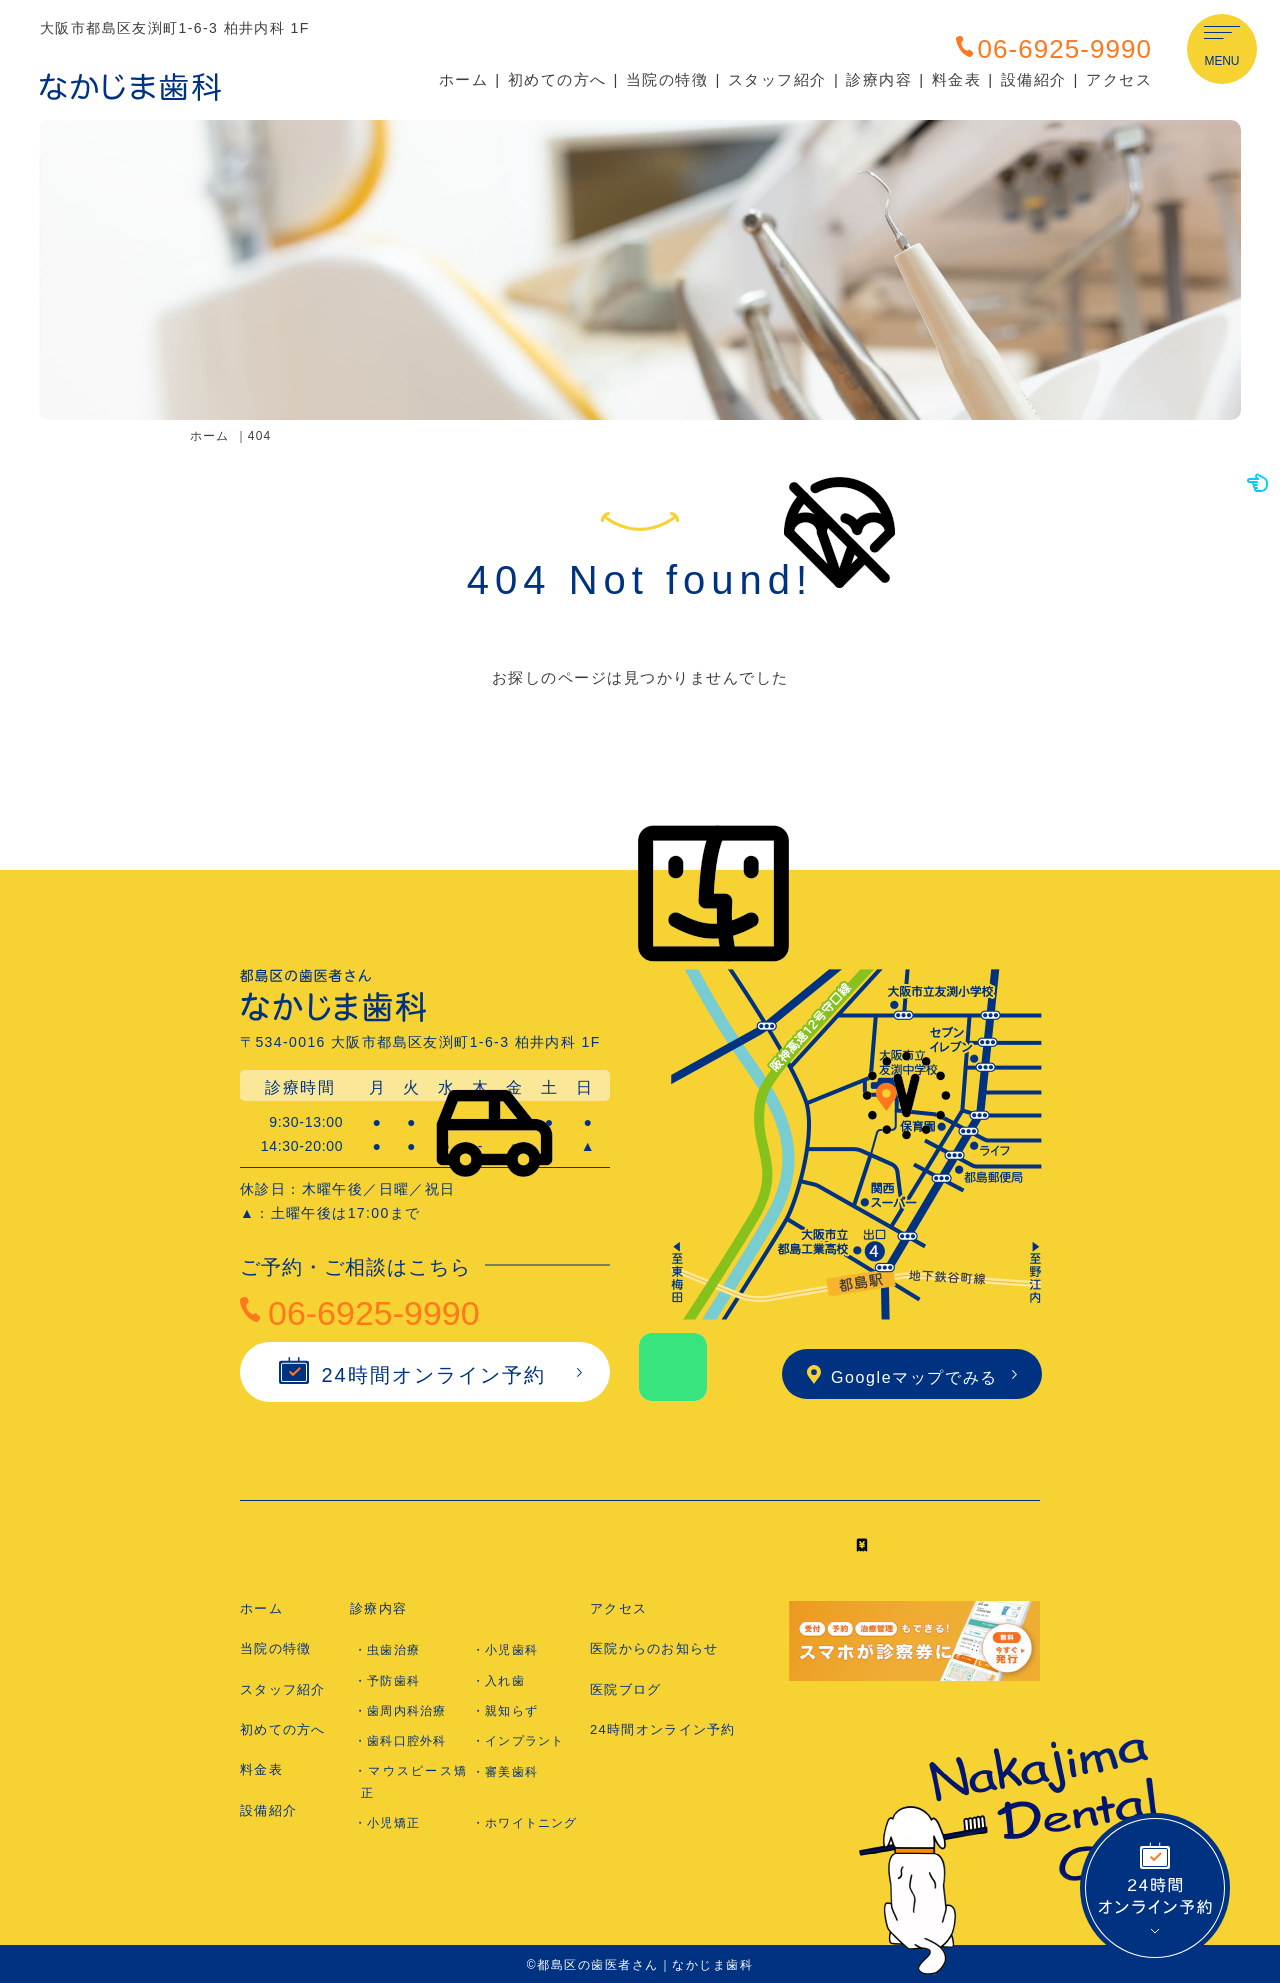  I want to click on parachute deployment disabled, so click(839, 532).